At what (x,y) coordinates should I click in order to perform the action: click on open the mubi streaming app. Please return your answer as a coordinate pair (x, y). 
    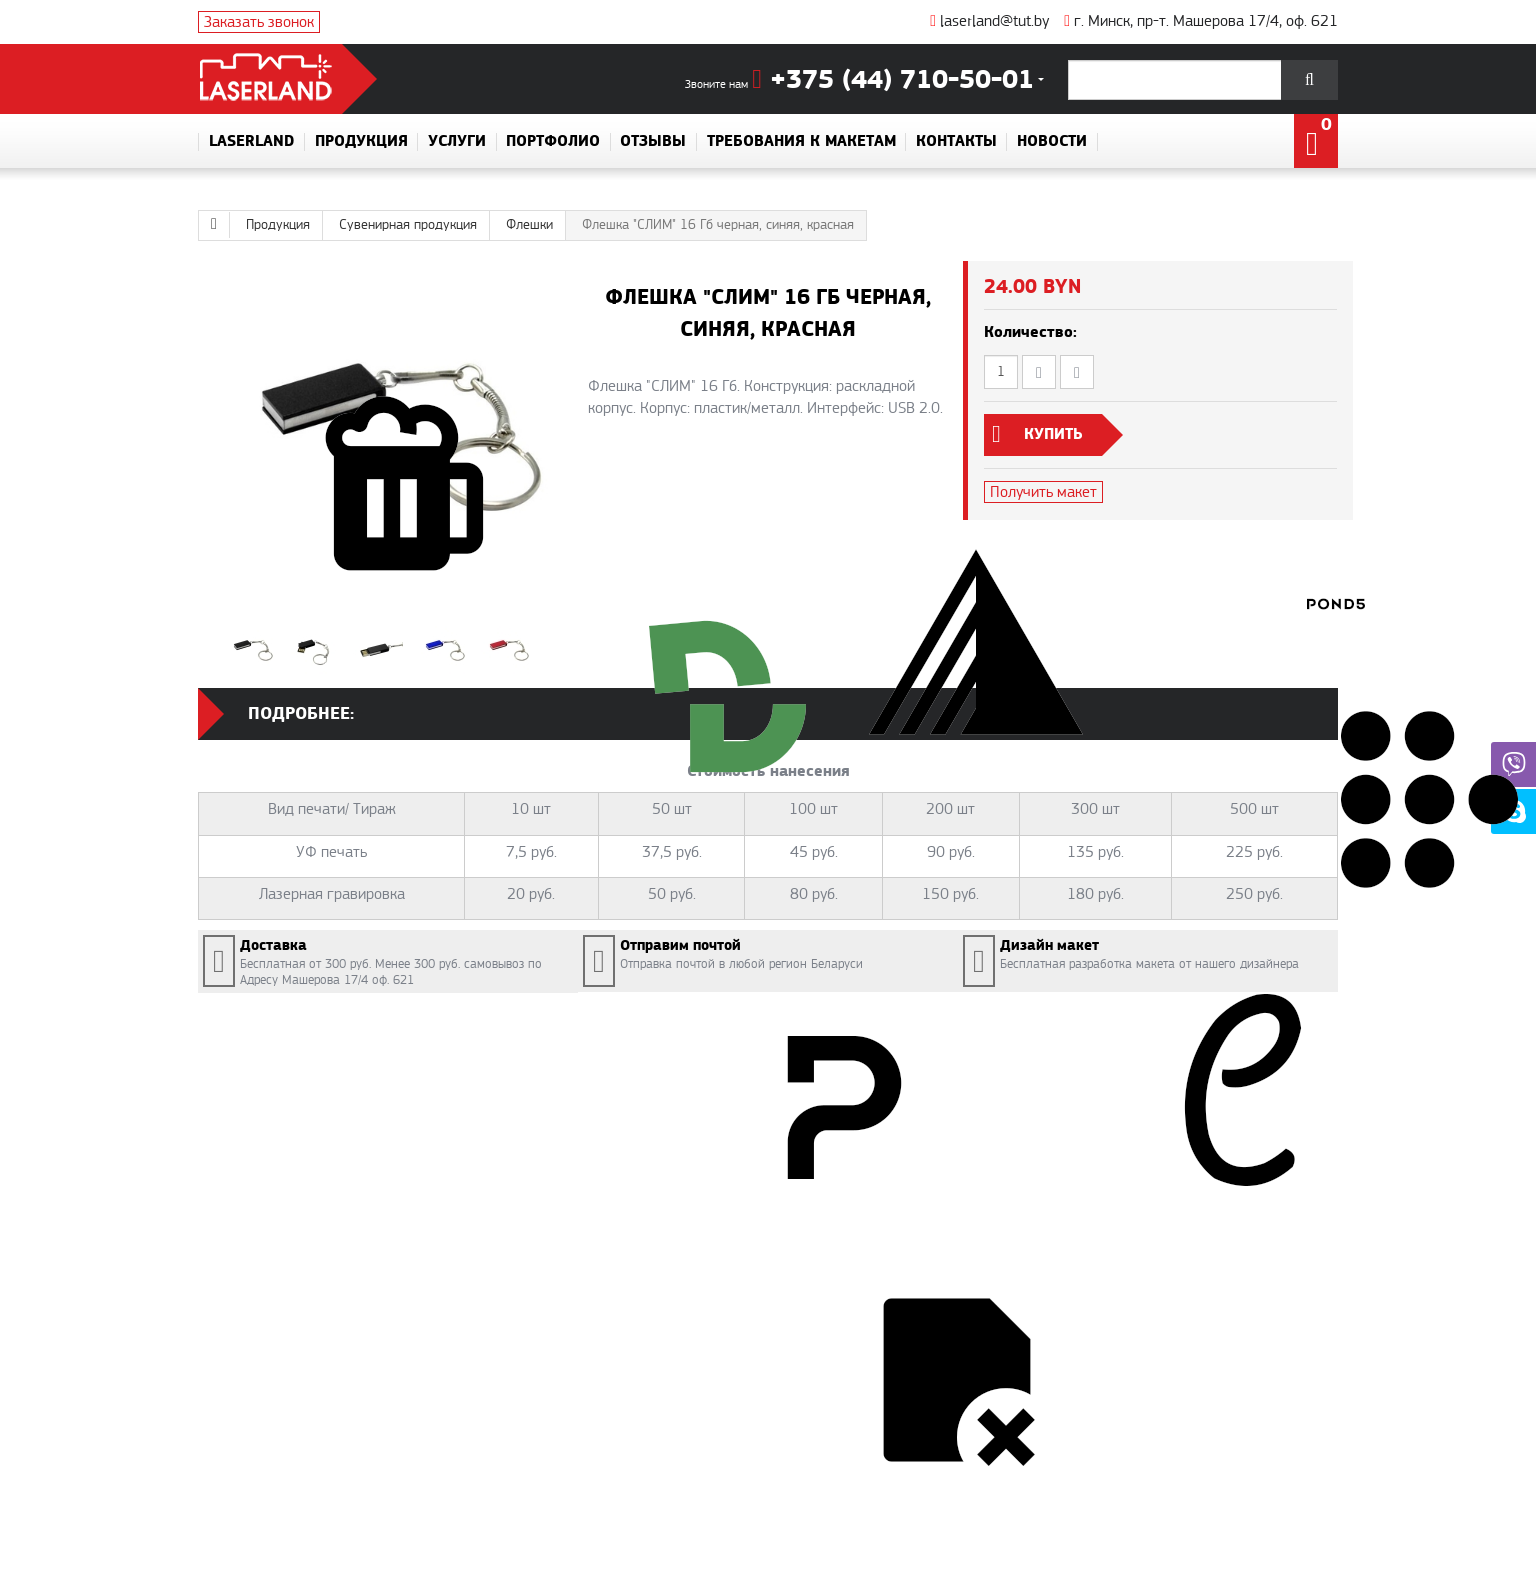
    Looking at the image, I should click on (1429, 799).